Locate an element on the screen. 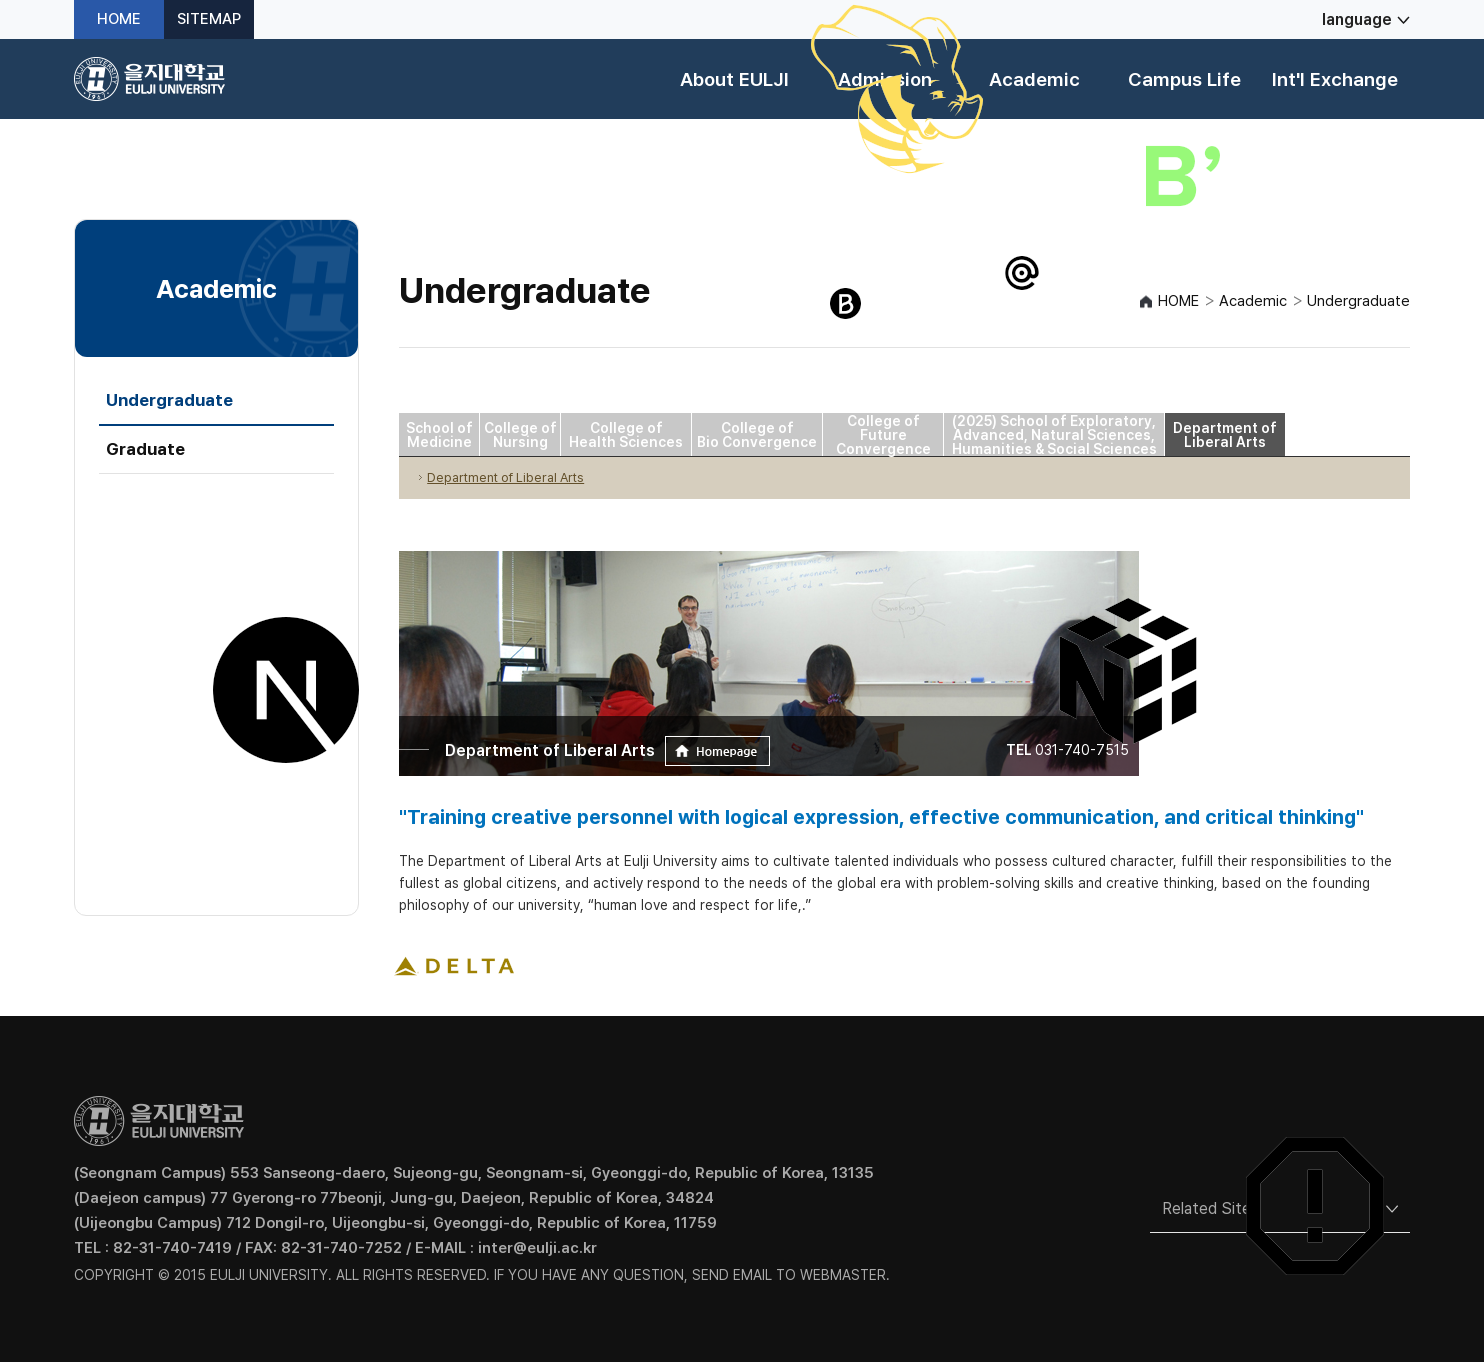 The width and height of the screenshot is (1484, 1362). open the Delta Air Lines app is located at coordinates (454, 966).